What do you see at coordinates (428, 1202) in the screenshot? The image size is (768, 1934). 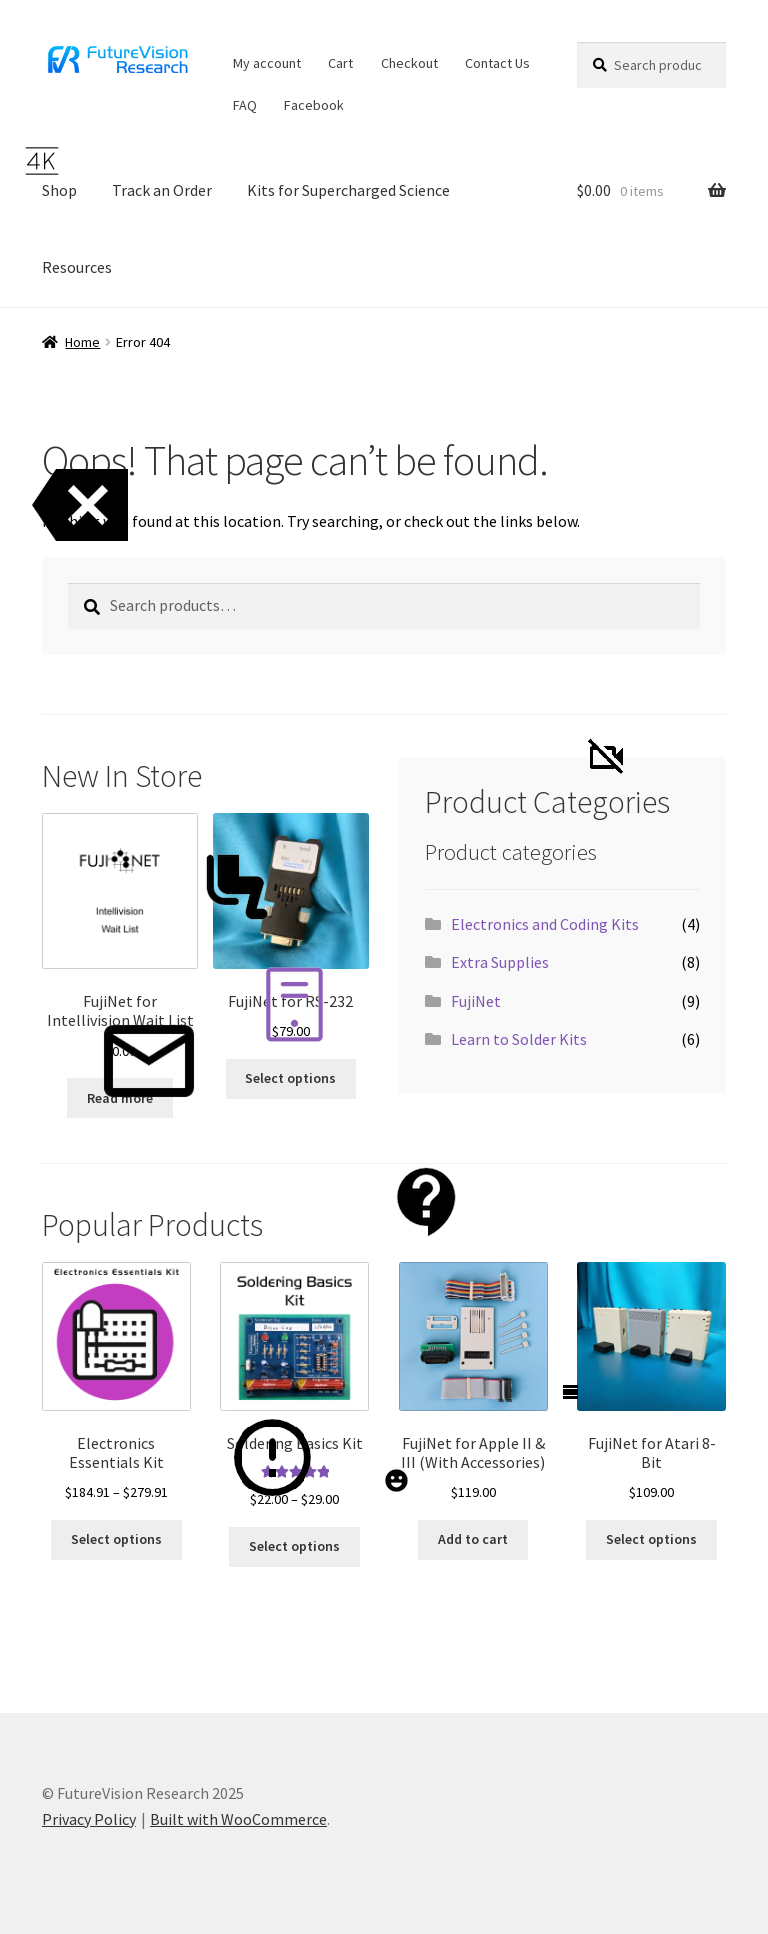 I see `contact customer support` at bounding box center [428, 1202].